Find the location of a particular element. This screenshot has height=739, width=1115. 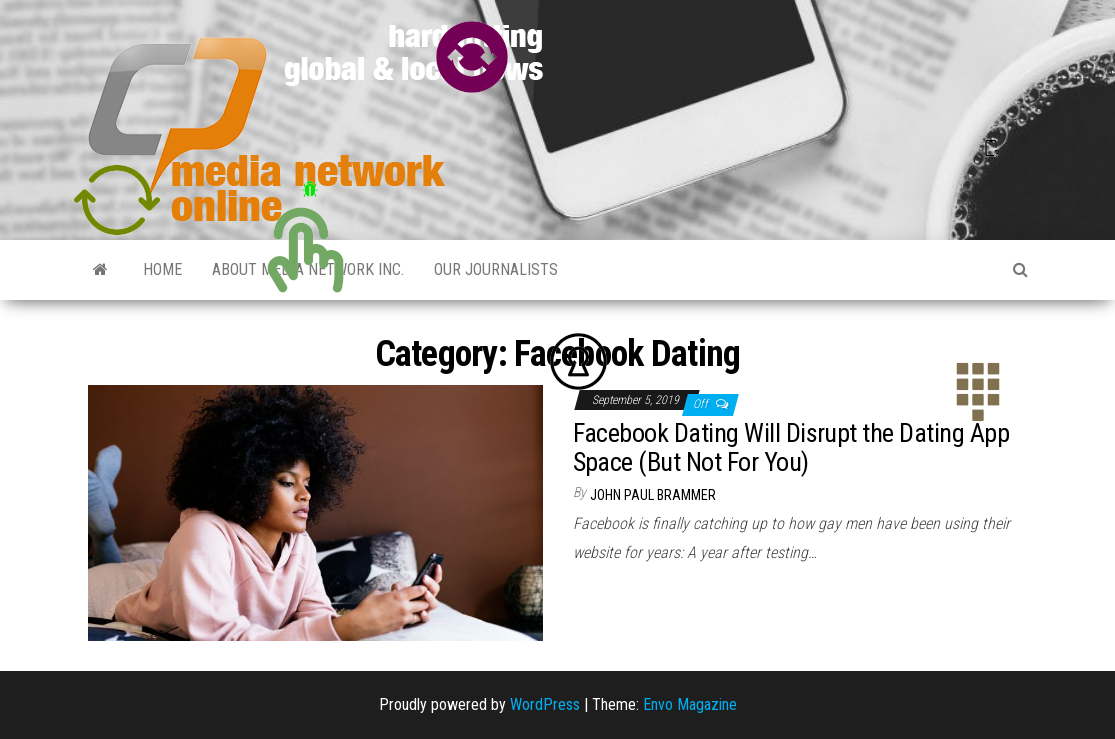

report a bug or issue is located at coordinates (310, 189).